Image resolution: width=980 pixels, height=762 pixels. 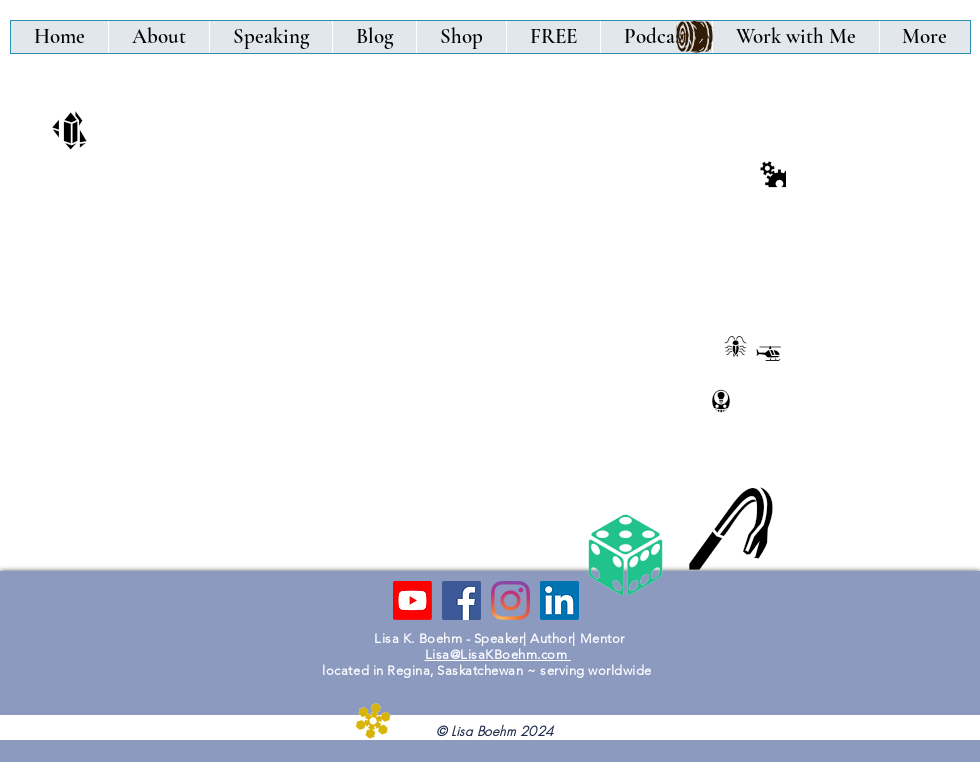 What do you see at coordinates (773, 174) in the screenshot?
I see `access settings or preferences` at bounding box center [773, 174].